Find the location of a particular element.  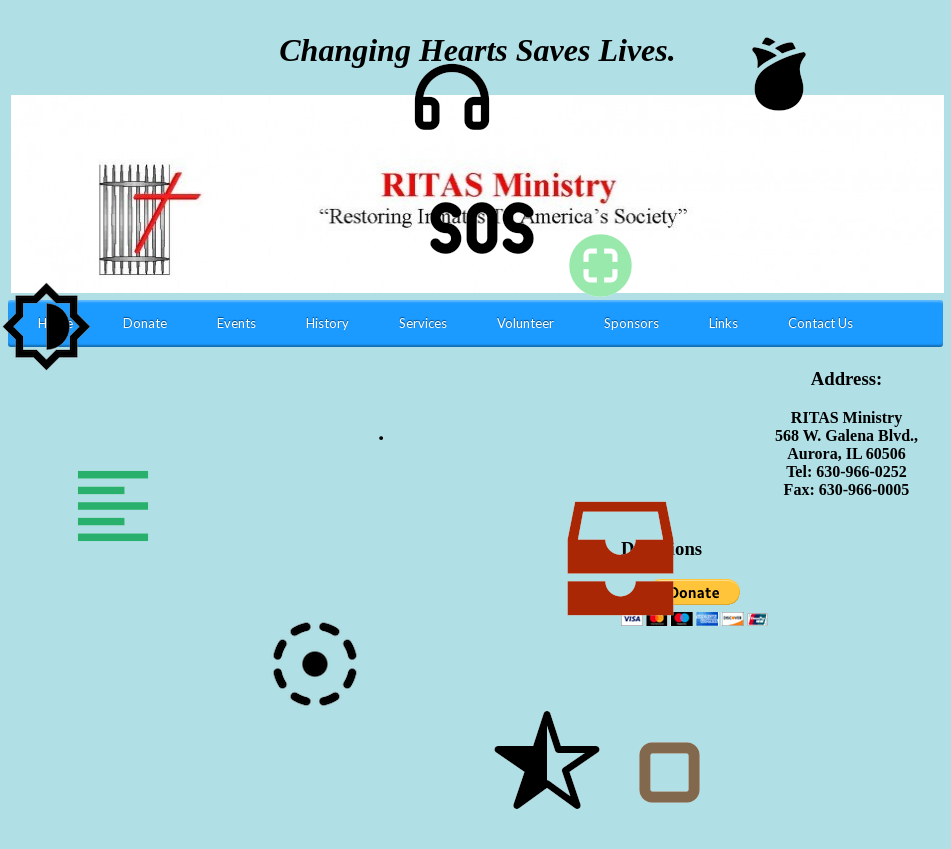

align text to the left margin is located at coordinates (113, 506).